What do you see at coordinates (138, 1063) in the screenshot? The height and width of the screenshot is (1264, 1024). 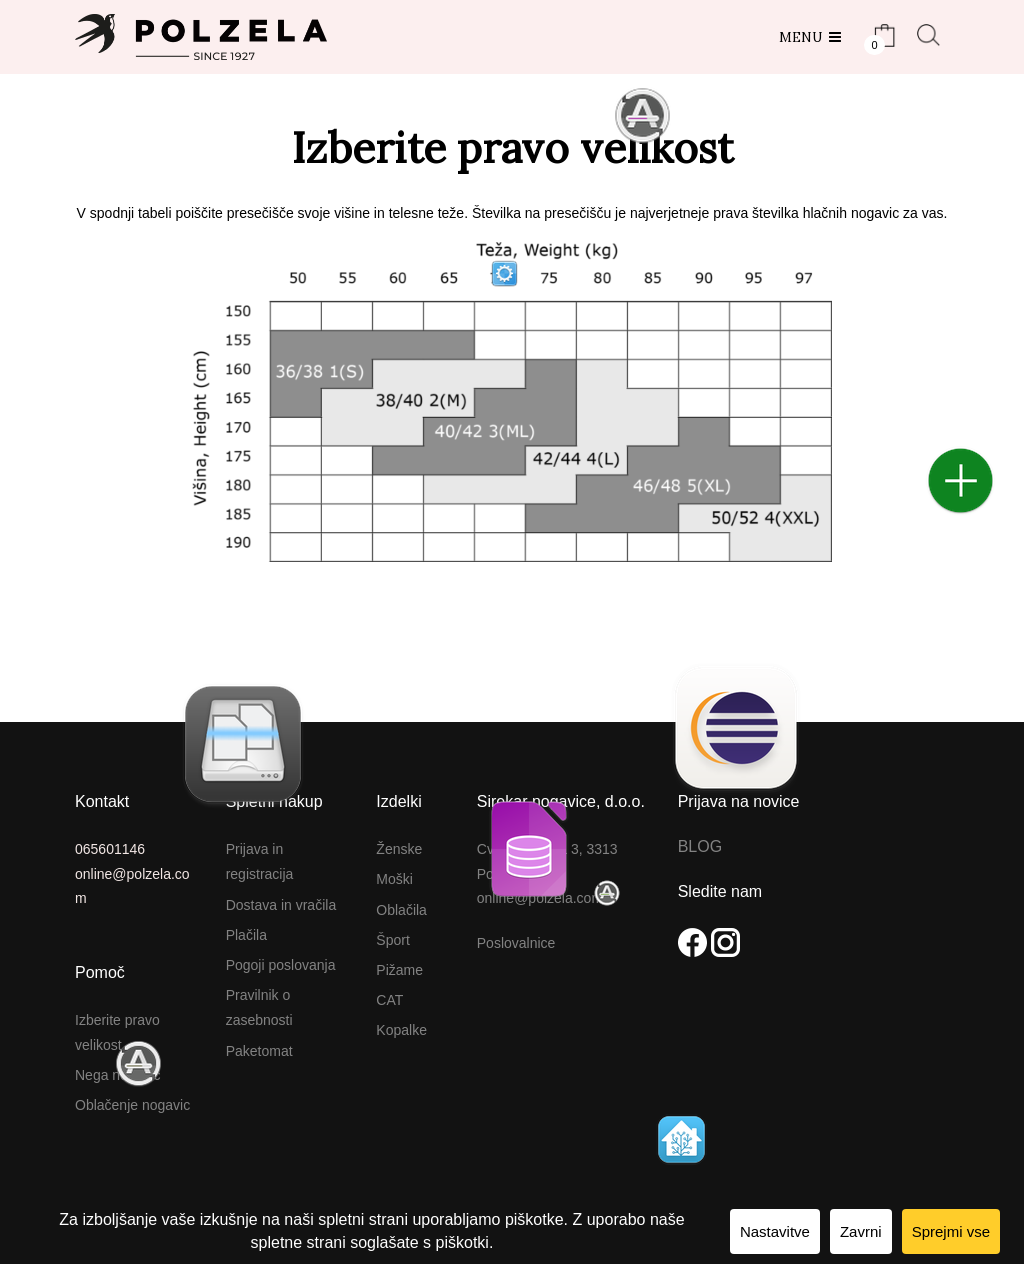 I see `check for available system updates` at bounding box center [138, 1063].